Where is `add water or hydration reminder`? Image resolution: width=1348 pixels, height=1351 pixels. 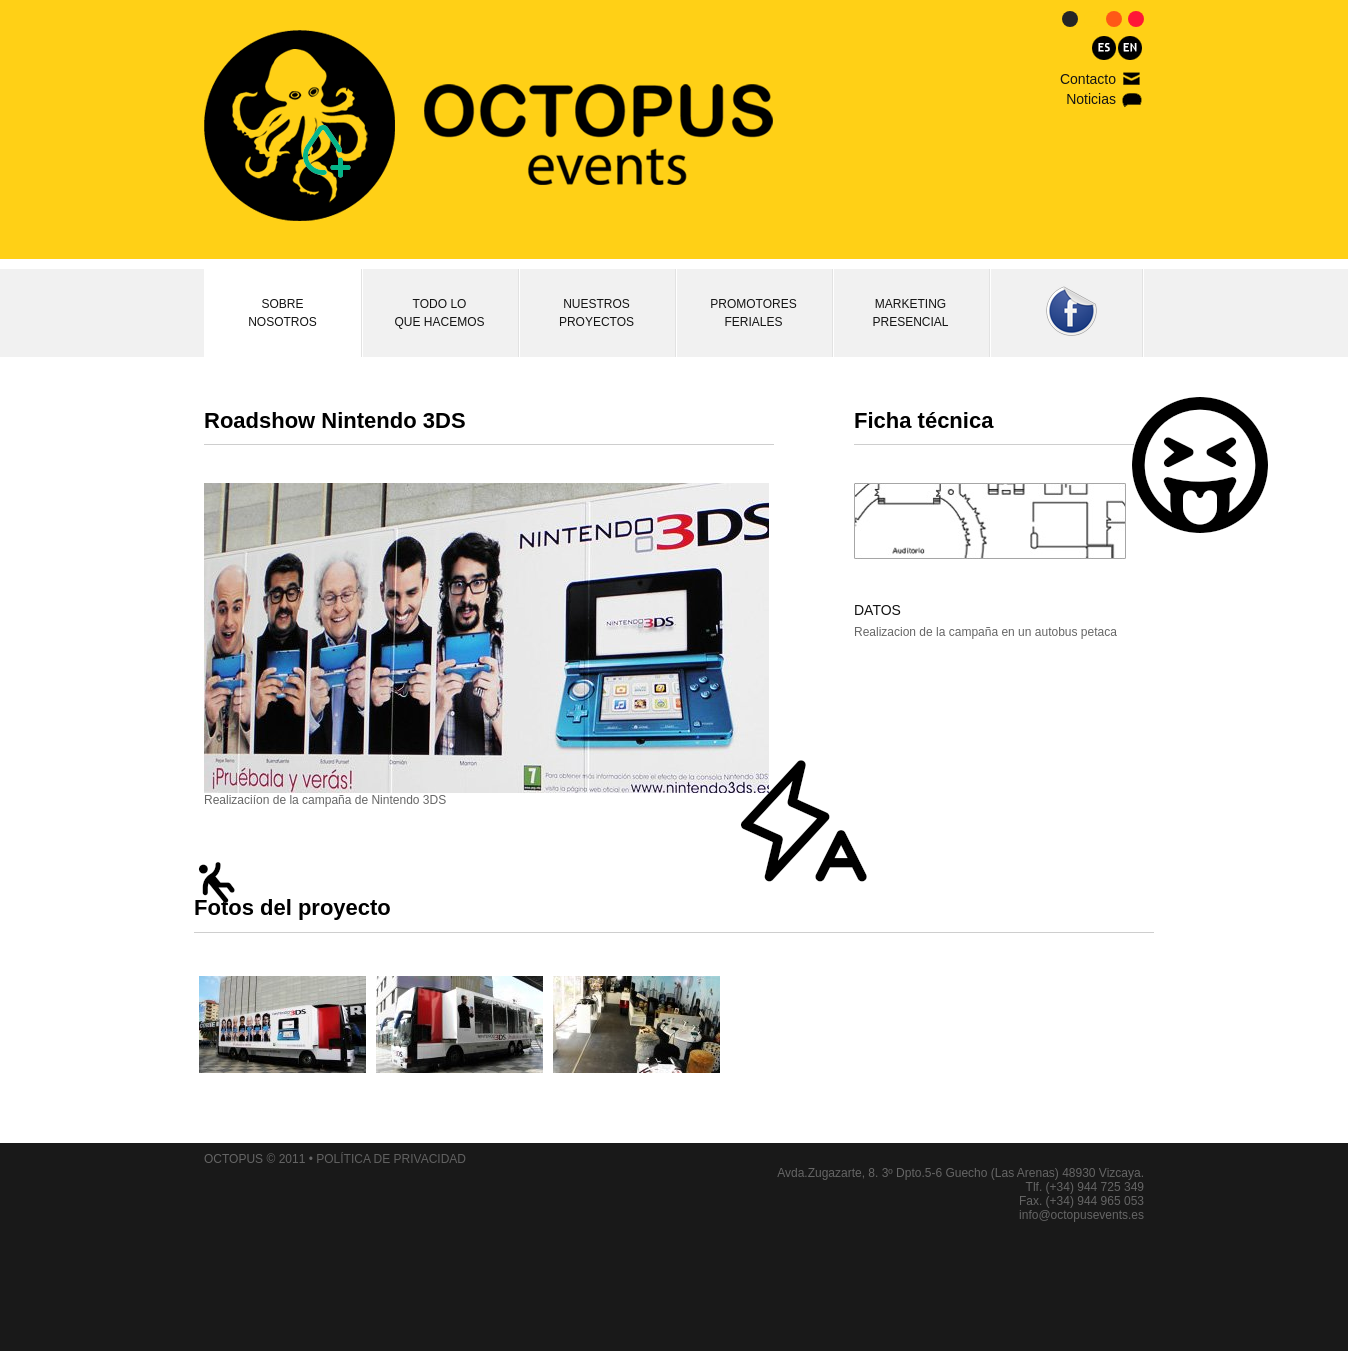
add water or hydration reminder is located at coordinates (323, 150).